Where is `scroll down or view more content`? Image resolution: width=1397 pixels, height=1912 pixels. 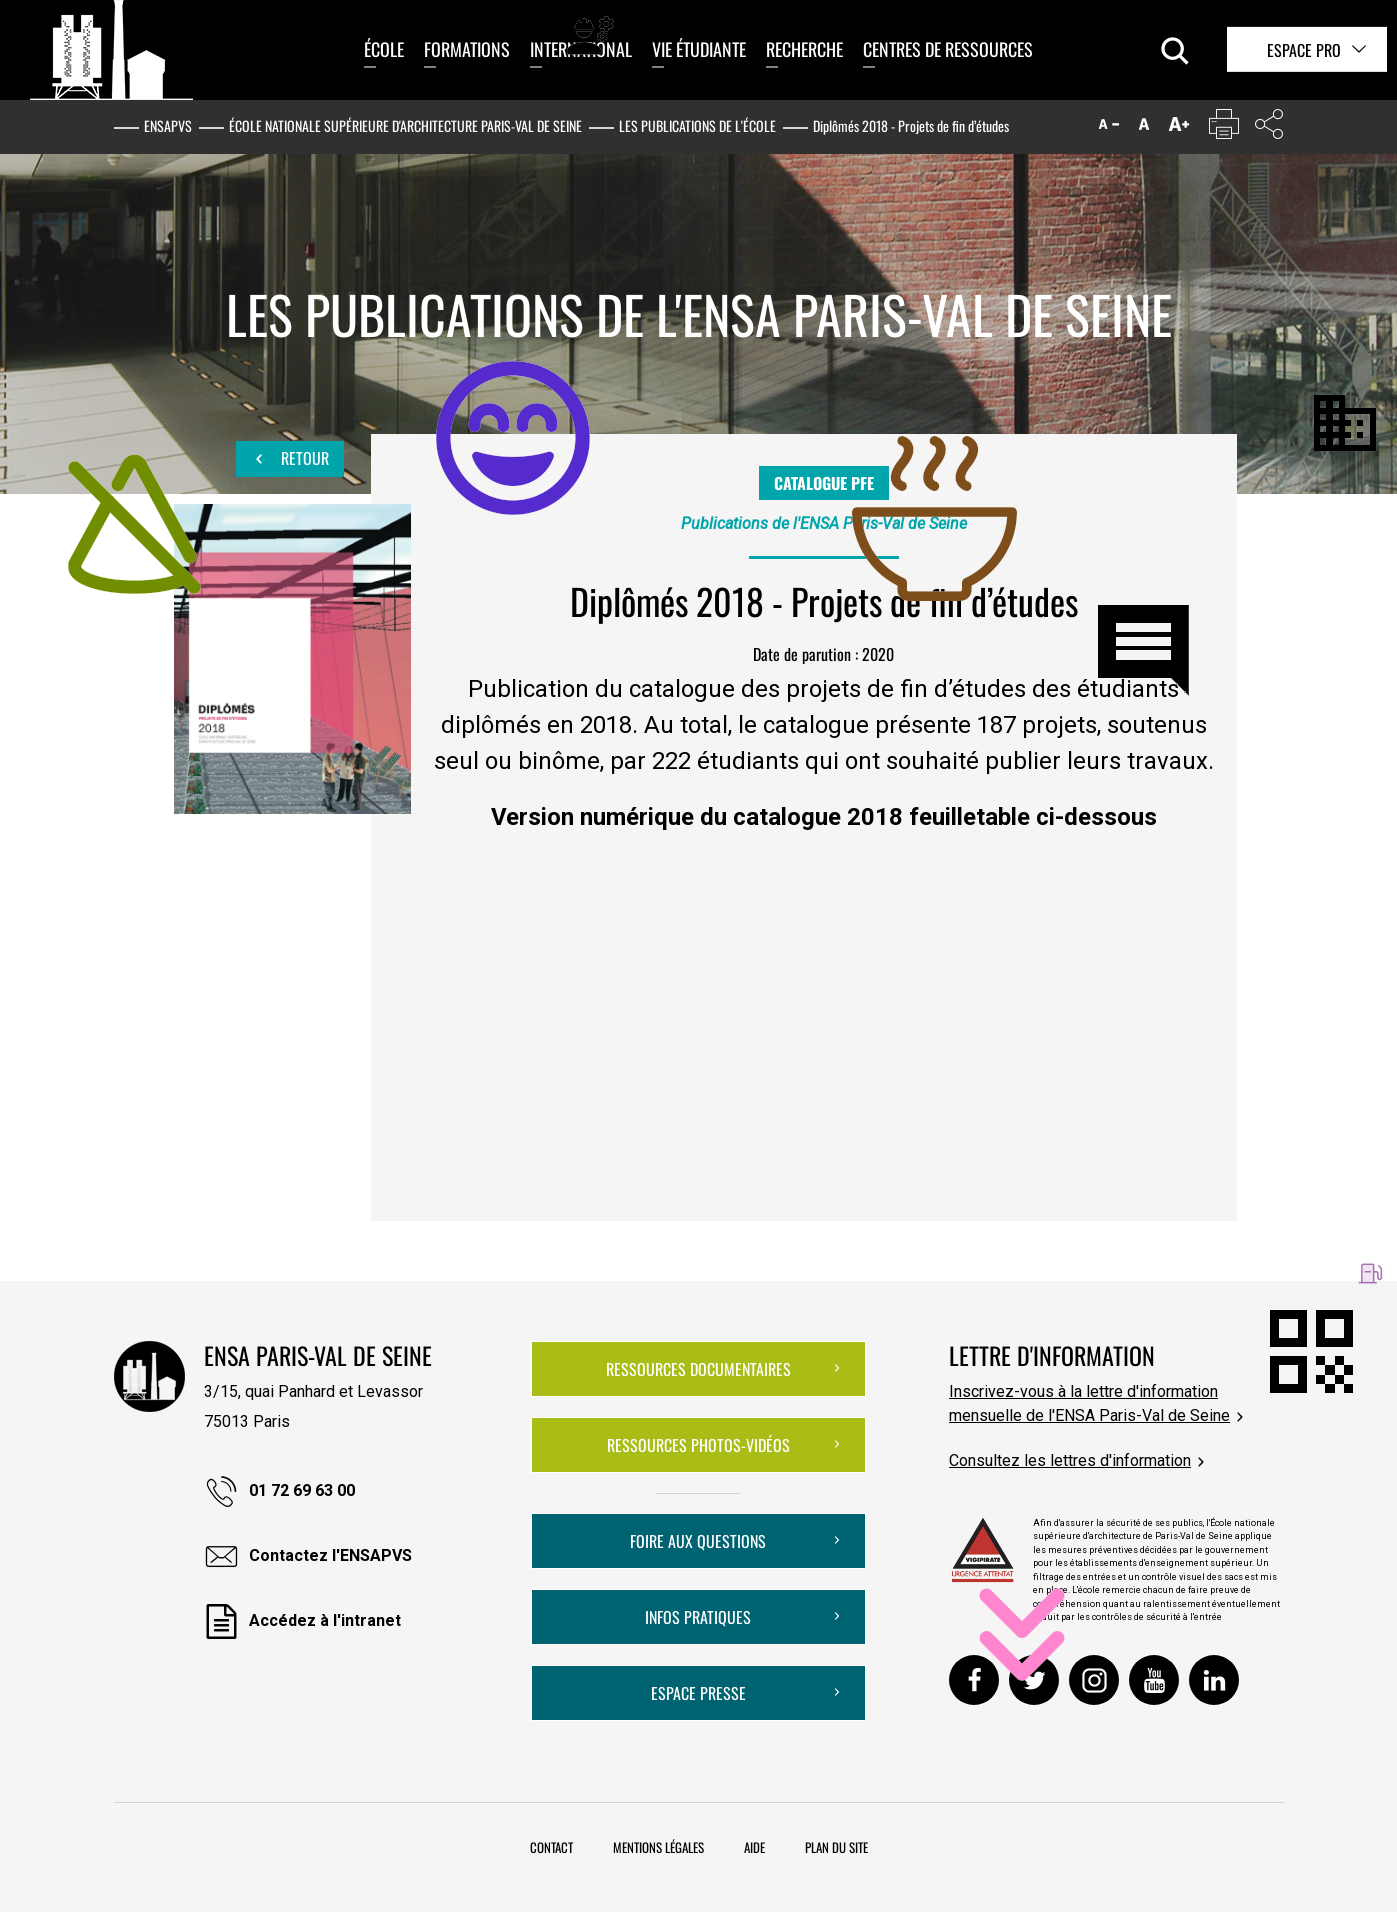
scroll down or view more content is located at coordinates (1022, 1631).